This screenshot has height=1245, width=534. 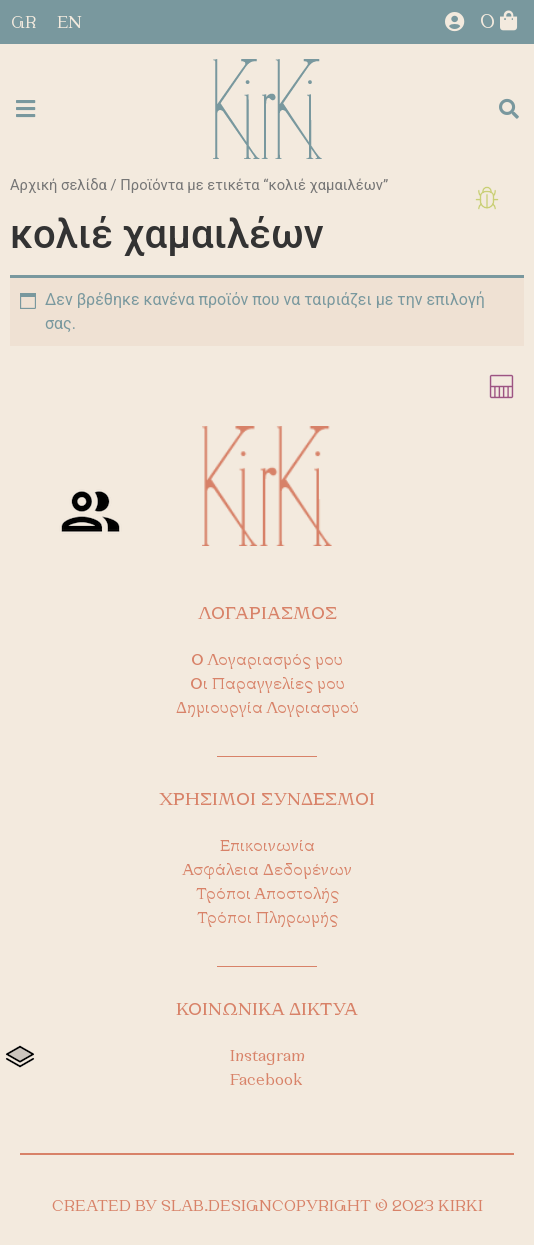 I want to click on toggle bottom panel visibility, so click(x=501, y=386).